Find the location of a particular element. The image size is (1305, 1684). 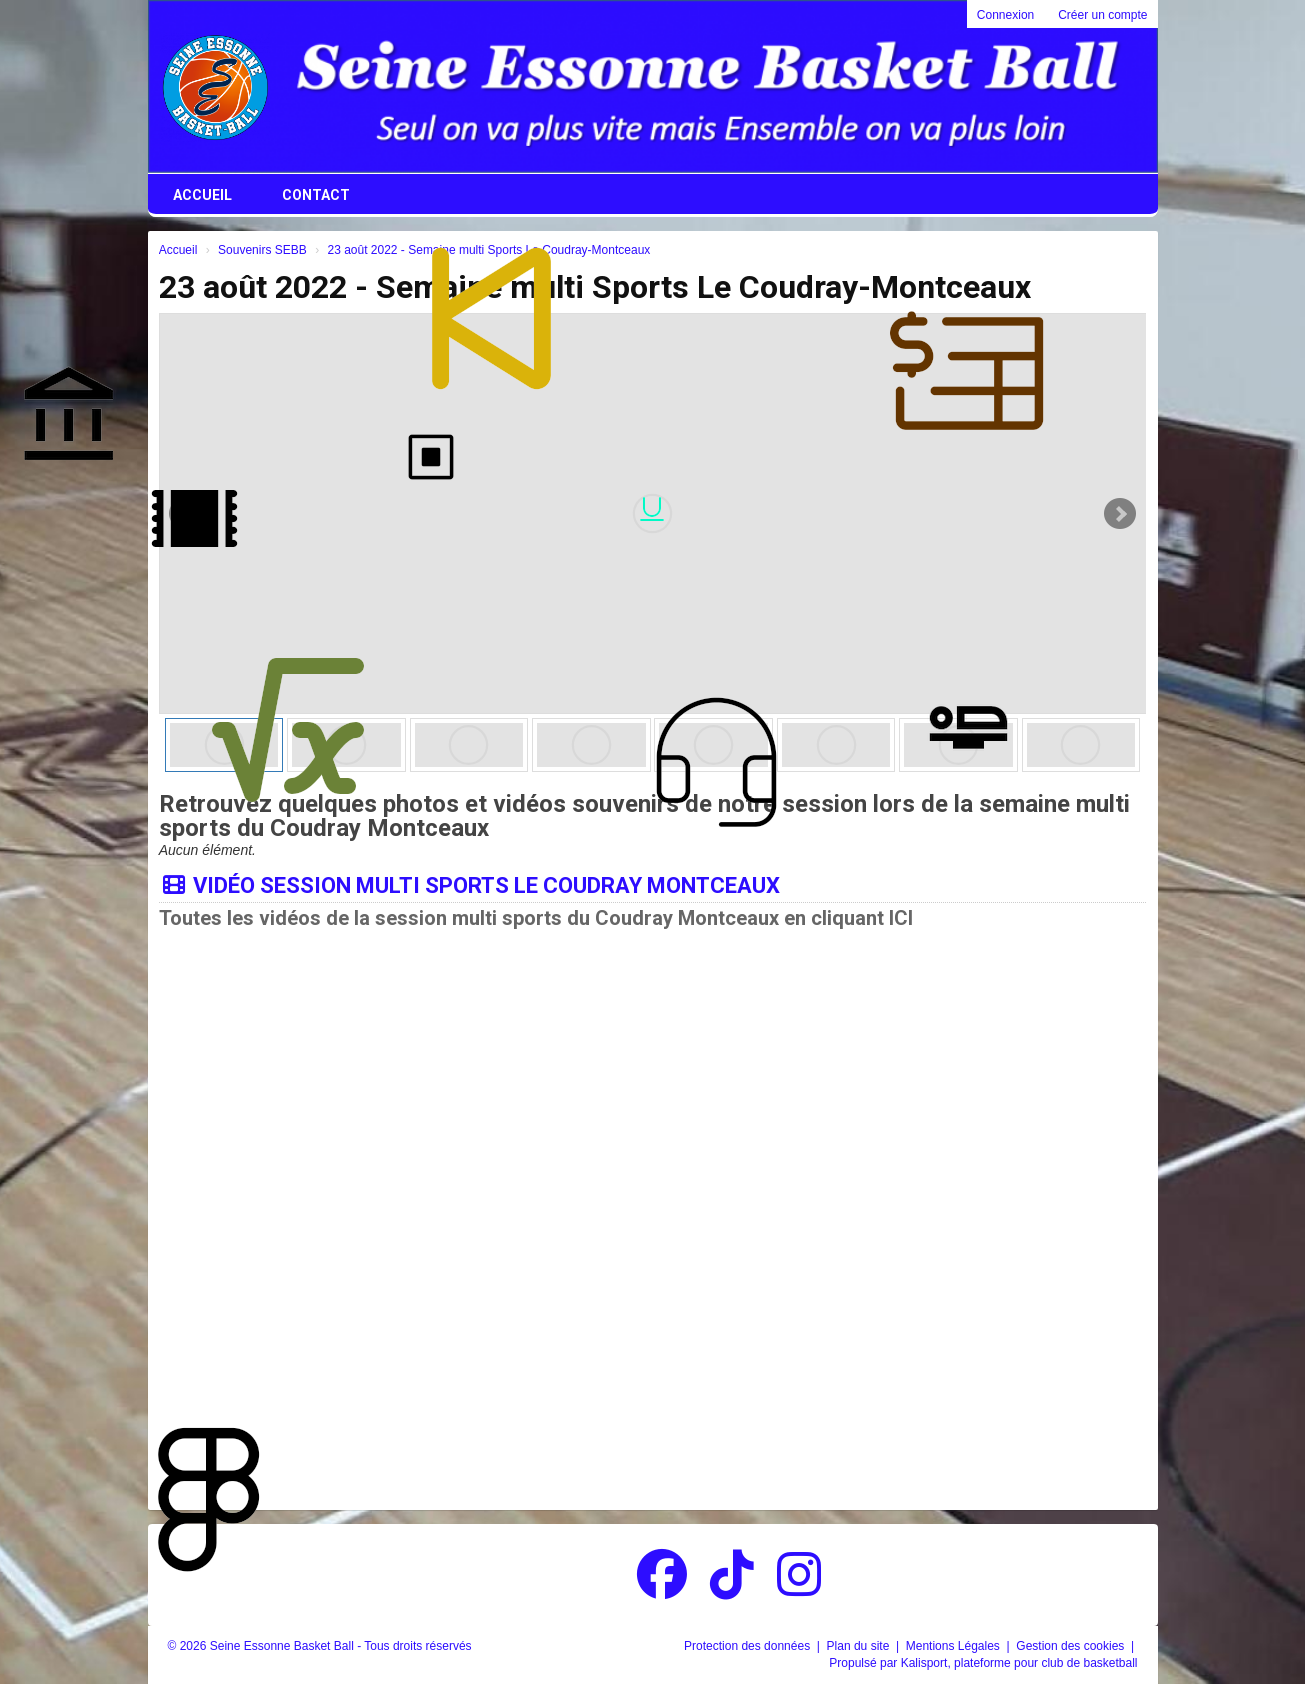

access square root calculator function is located at coordinates (292, 730).